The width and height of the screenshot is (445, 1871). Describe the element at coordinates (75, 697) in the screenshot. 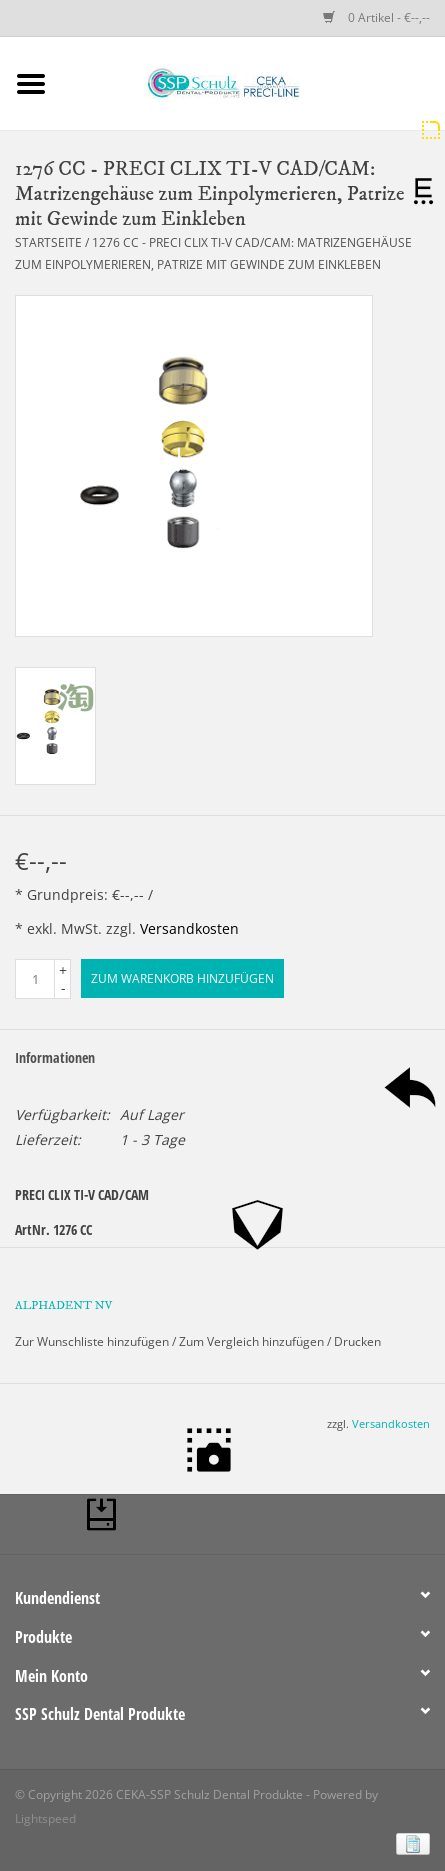

I see `open the Taobao app` at that location.